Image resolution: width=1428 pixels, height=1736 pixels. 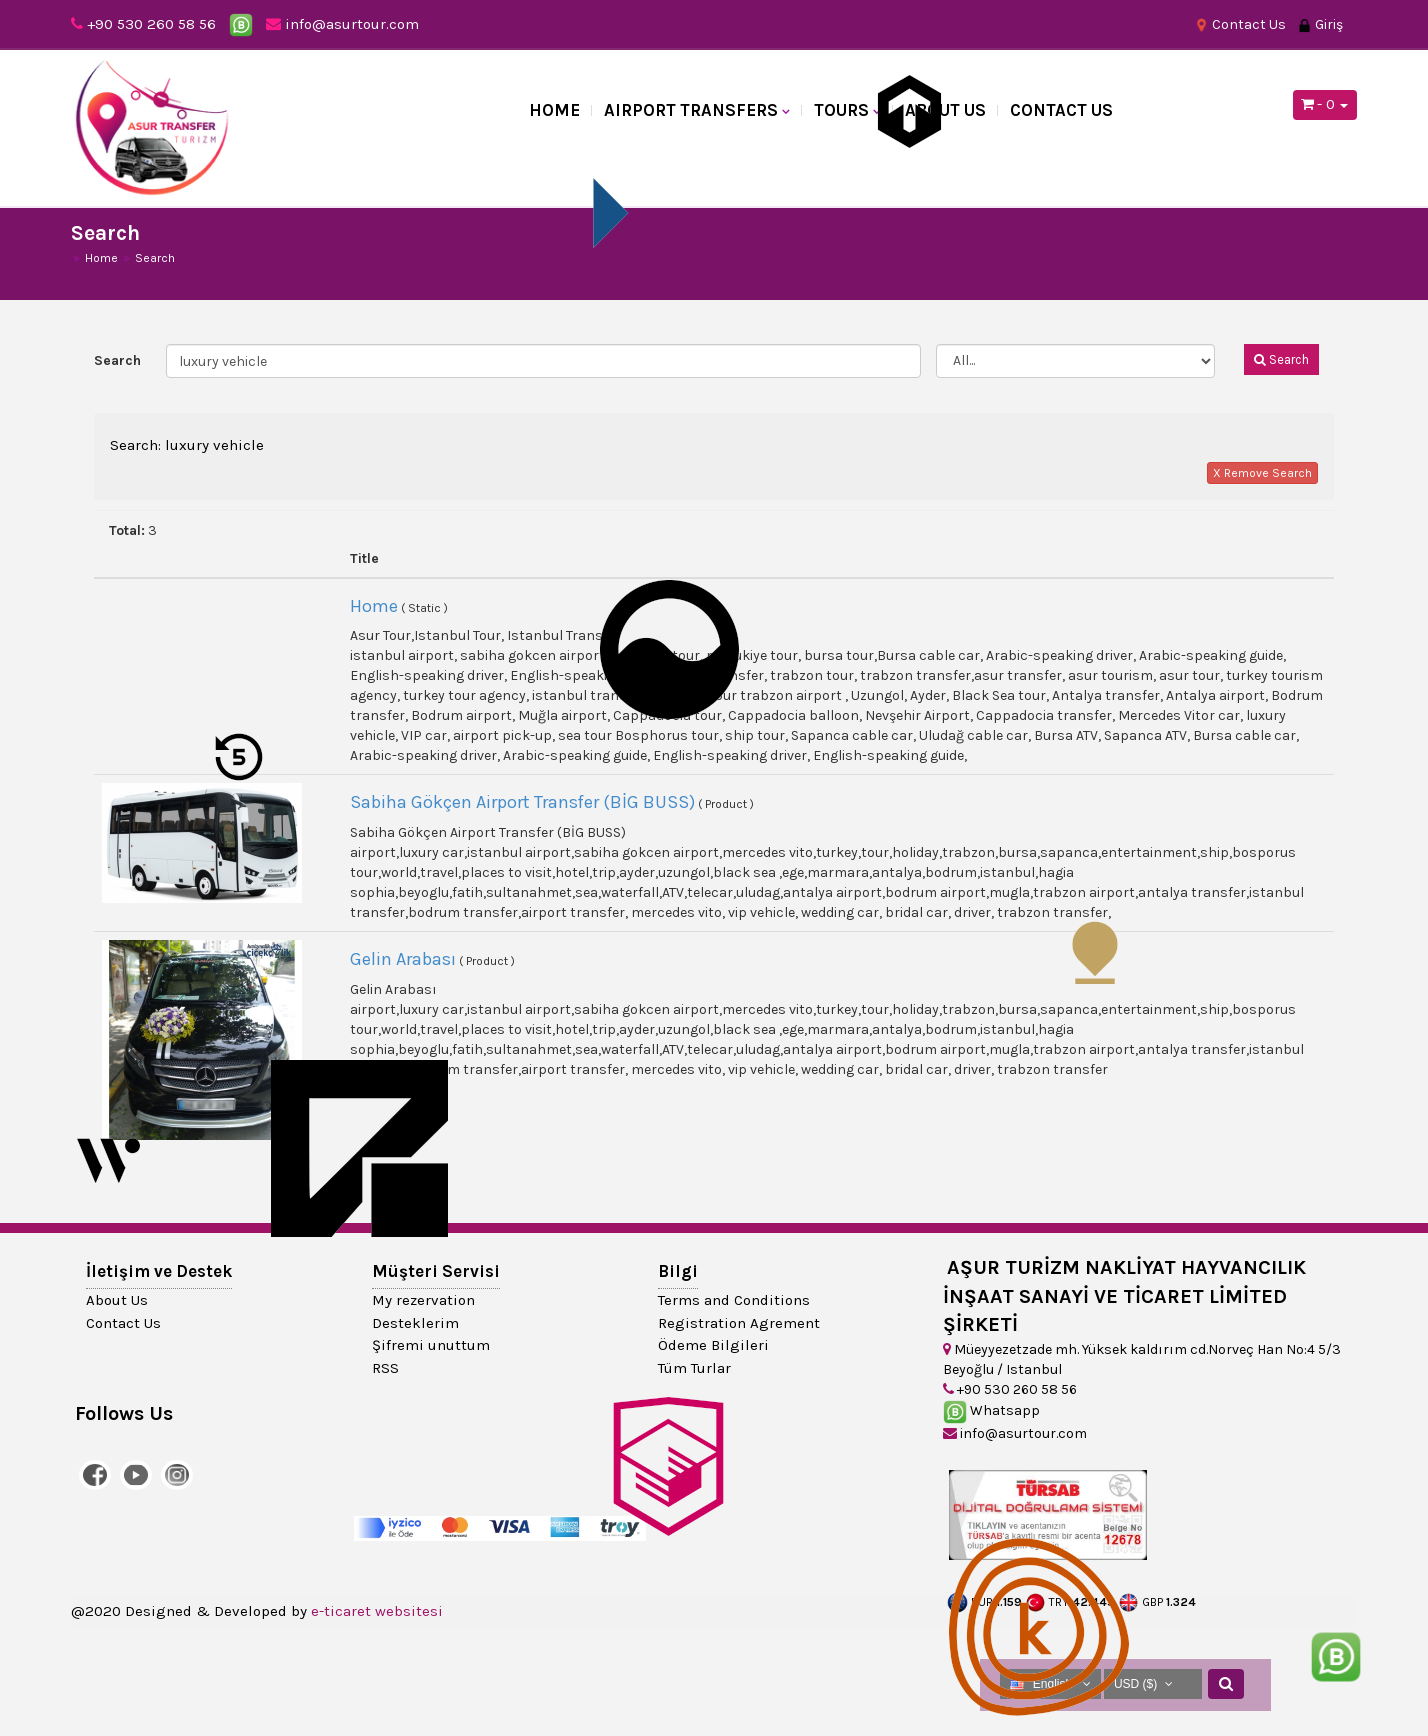 What do you see at coordinates (1039, 1627) in the screenshot?
I see `visit the Keep a Changelog website` at bounding box center [1039, 1627].